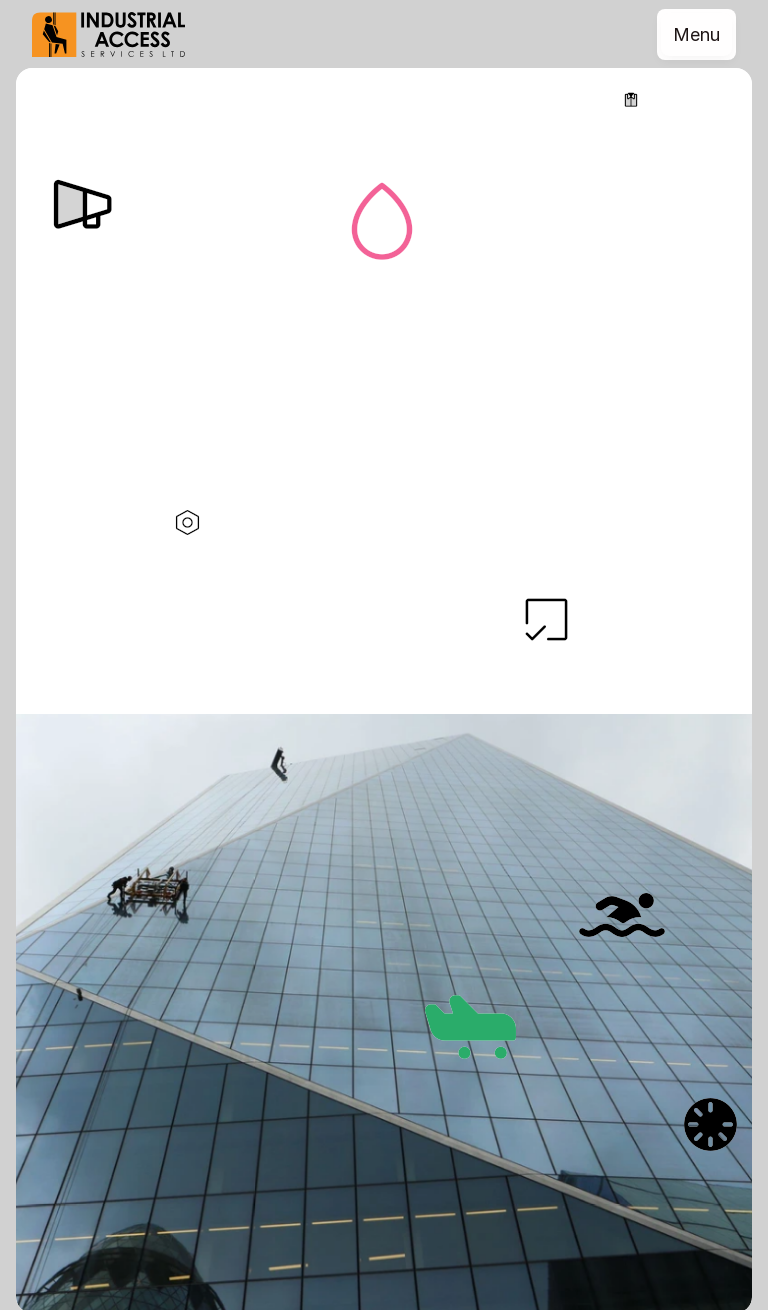 This screenshot has height=1310, width=768. Describe the element at coordinates (622, 915) in the screenshot. I see `access swimming pool or aquatic facilities` at that location.